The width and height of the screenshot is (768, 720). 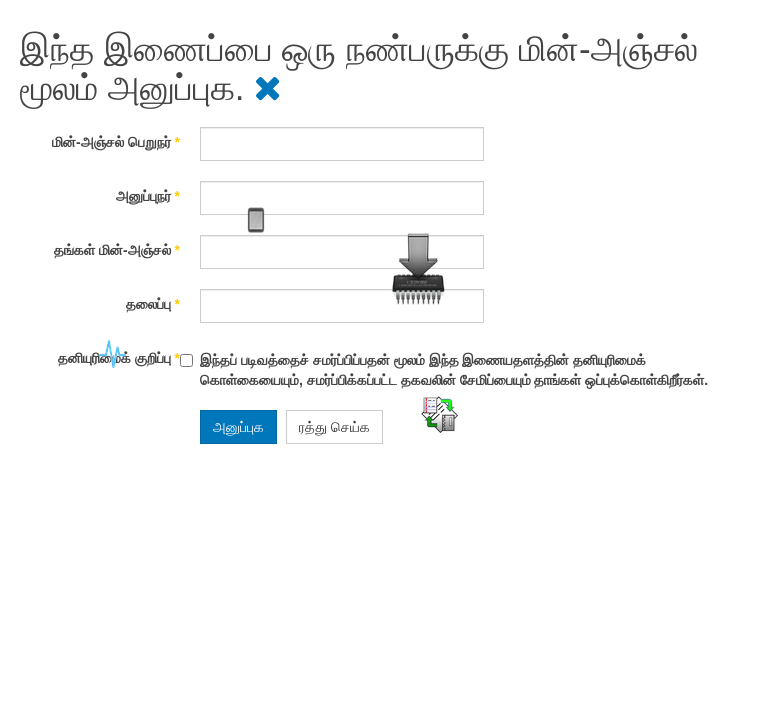 I want to click on indicates a mobile device or smartphone, so click(x=256, y=220).